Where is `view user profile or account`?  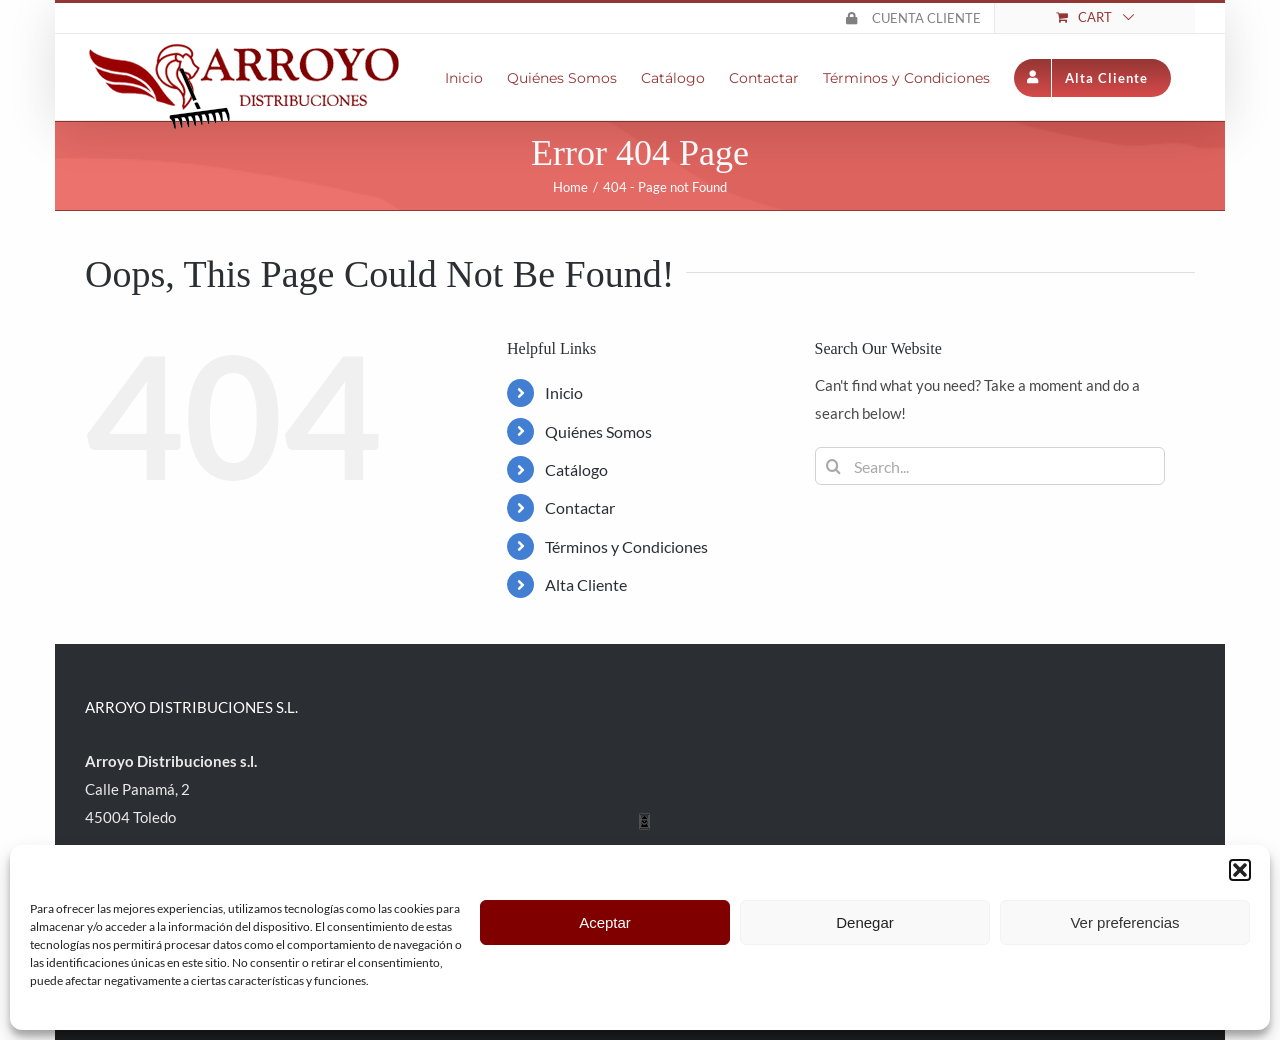
view user profile or account is located at coordinates (644, 821).